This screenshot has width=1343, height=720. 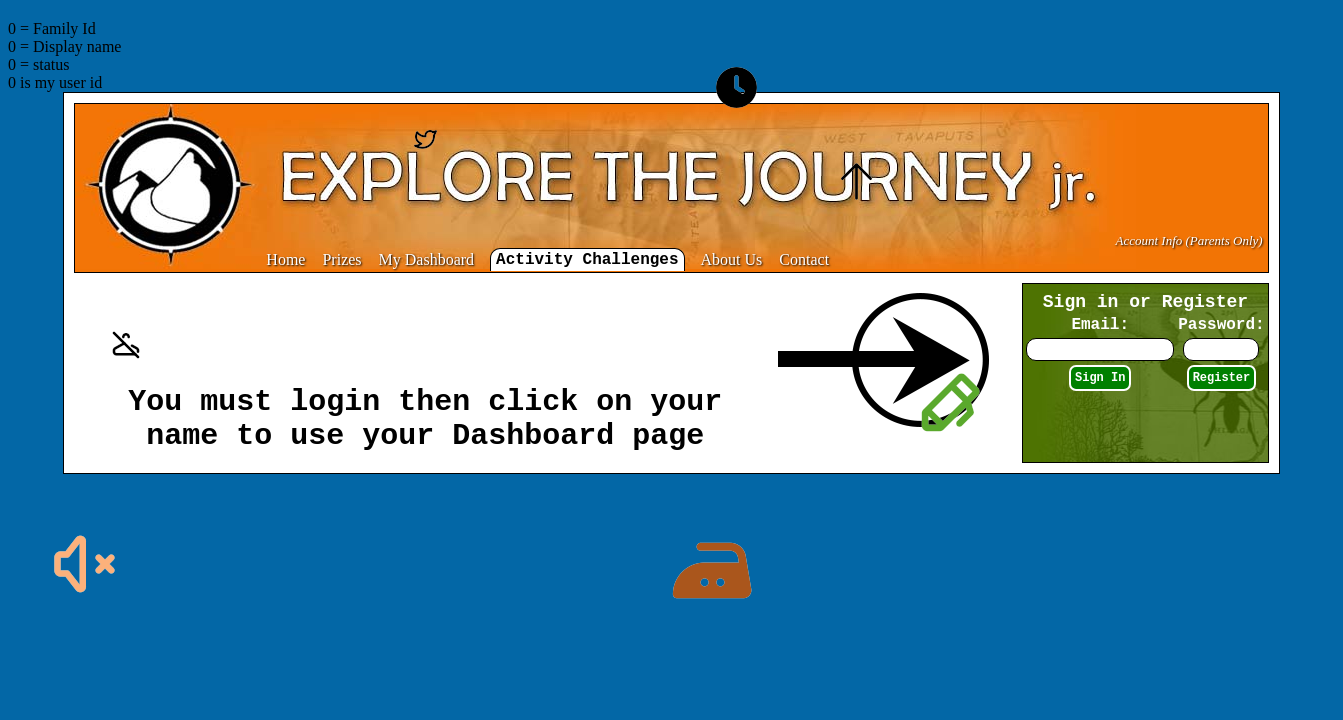 I want to click on wardrobe or closet feature disabled, so click(x=126, y=345).